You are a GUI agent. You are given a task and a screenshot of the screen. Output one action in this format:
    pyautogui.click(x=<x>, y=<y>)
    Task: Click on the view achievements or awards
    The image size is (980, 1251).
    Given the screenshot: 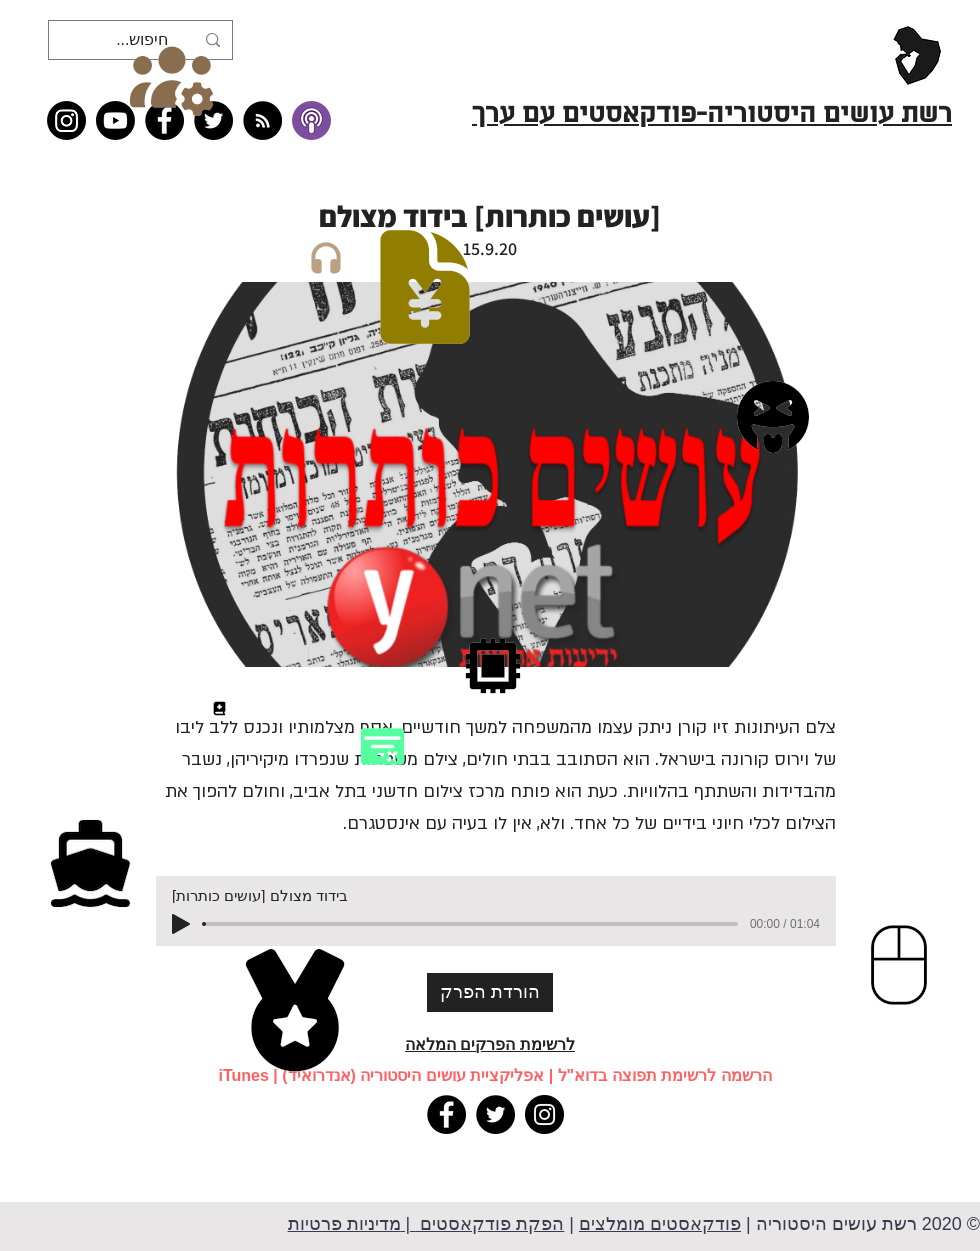 What is the action you would take?
    pyautogui.click(x=295, y=1013)
    